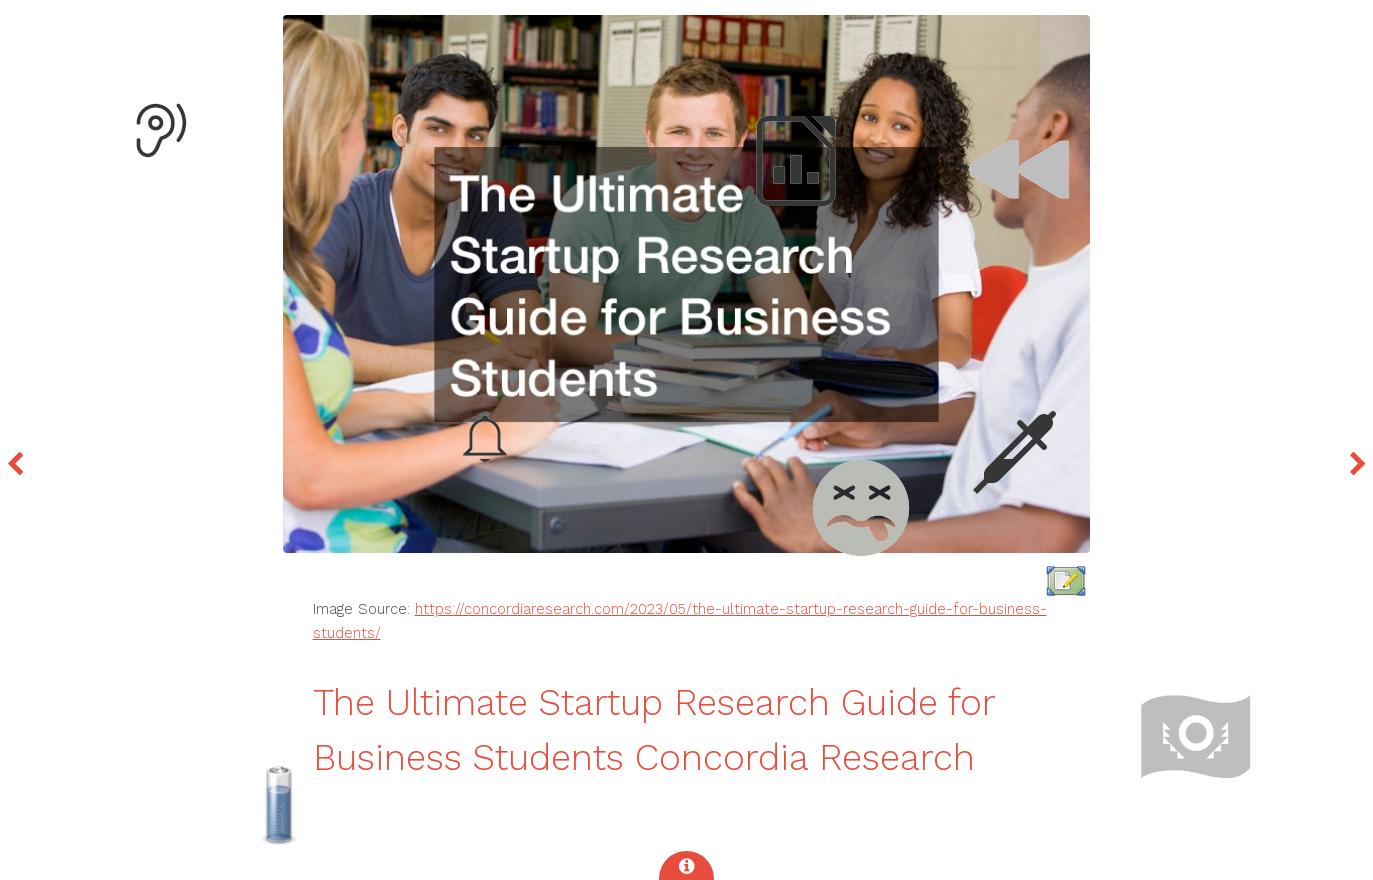  Describe the element at coordinates (1199, 737) in the screenshot. I see `configure language and region settings` at that location.